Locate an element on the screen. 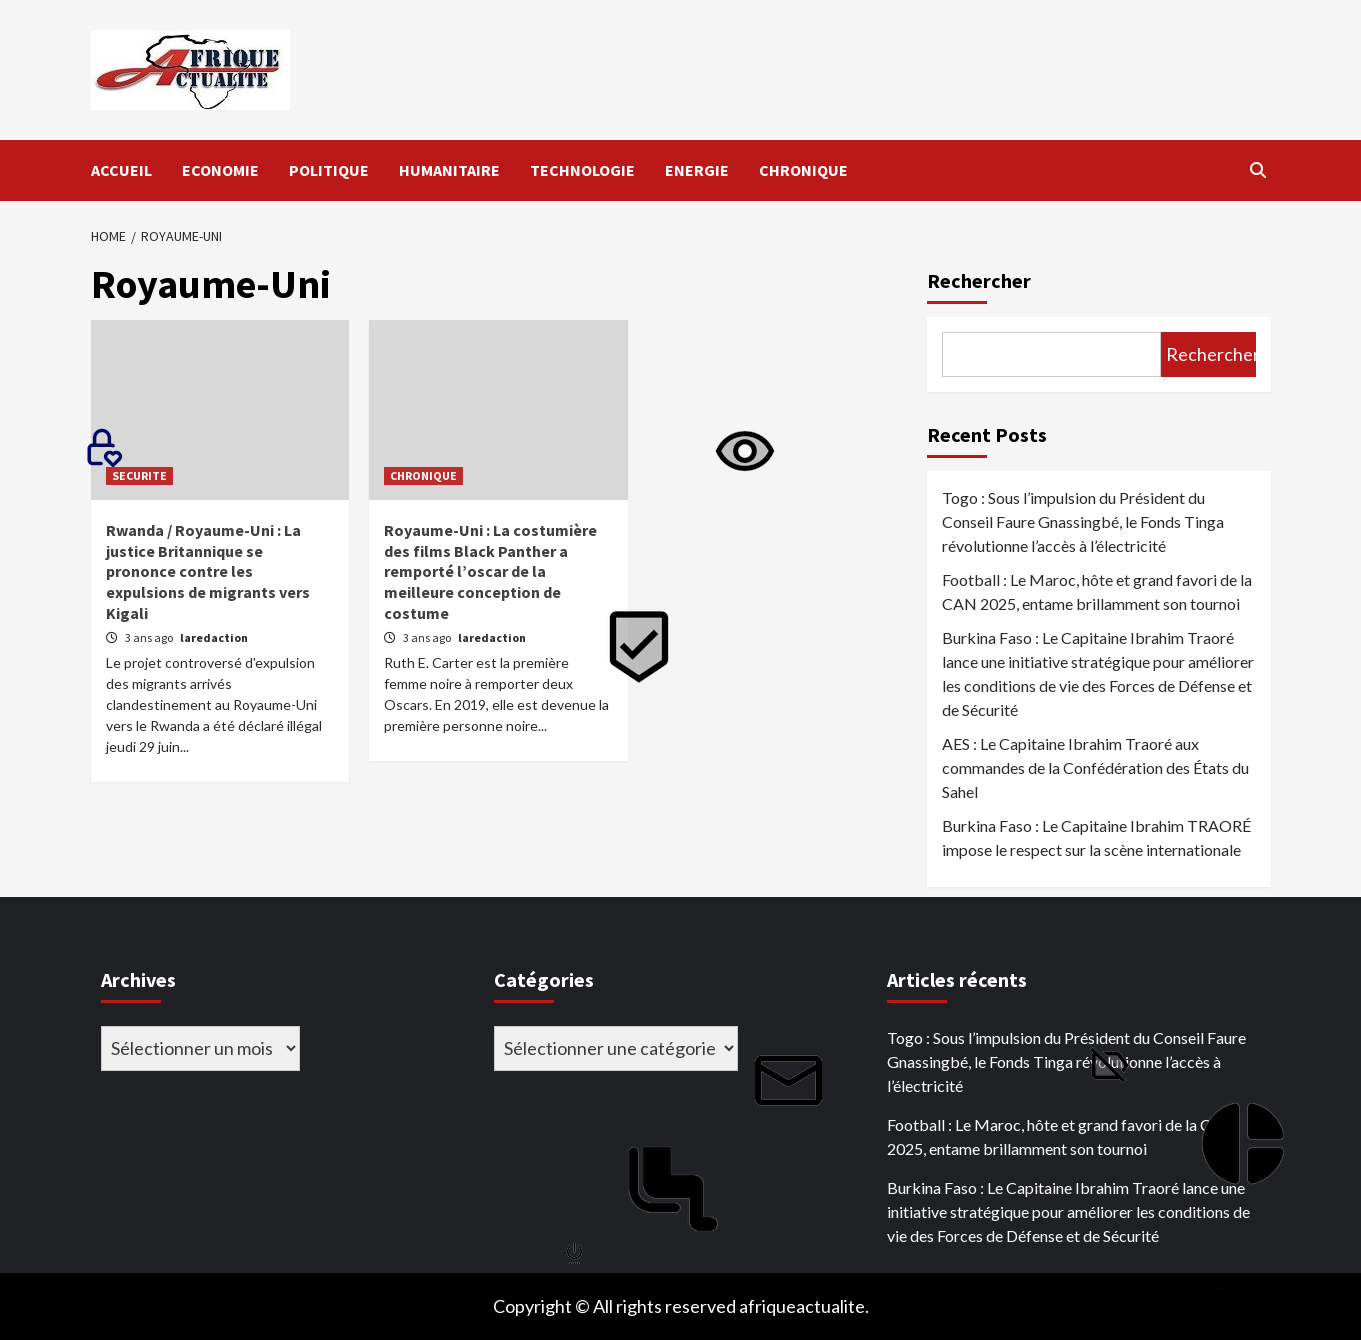 Image resolution: width=1361 pixels, height=1340 pixels. access power or shutdown settings is located at coordinates (574, 1252).